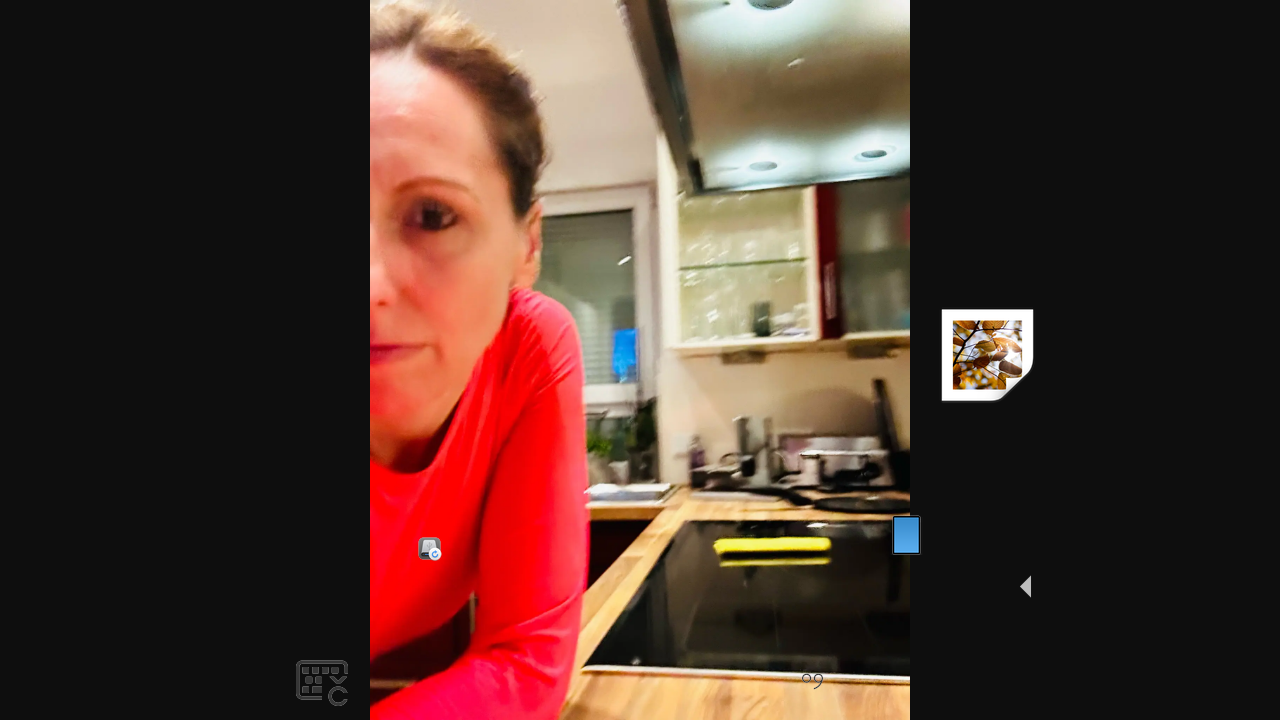  Describe the element at coordinates (1026, 586) in the screenshot. I see `navigate to the previous item or screen` at that location.